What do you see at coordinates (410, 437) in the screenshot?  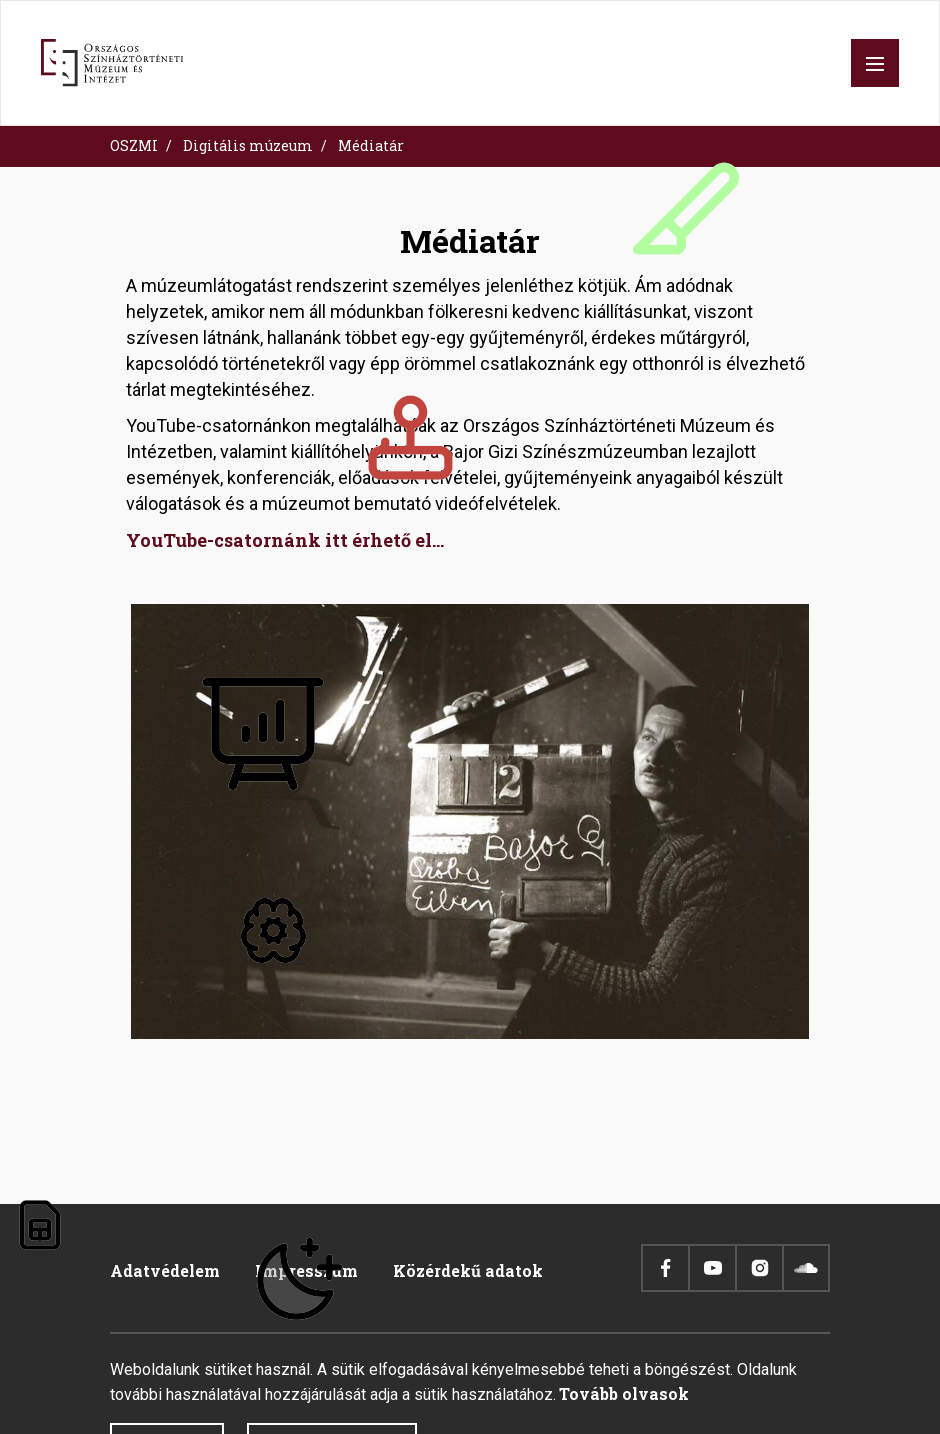 I see `access game controller settings` at bounding box center [410, 437].